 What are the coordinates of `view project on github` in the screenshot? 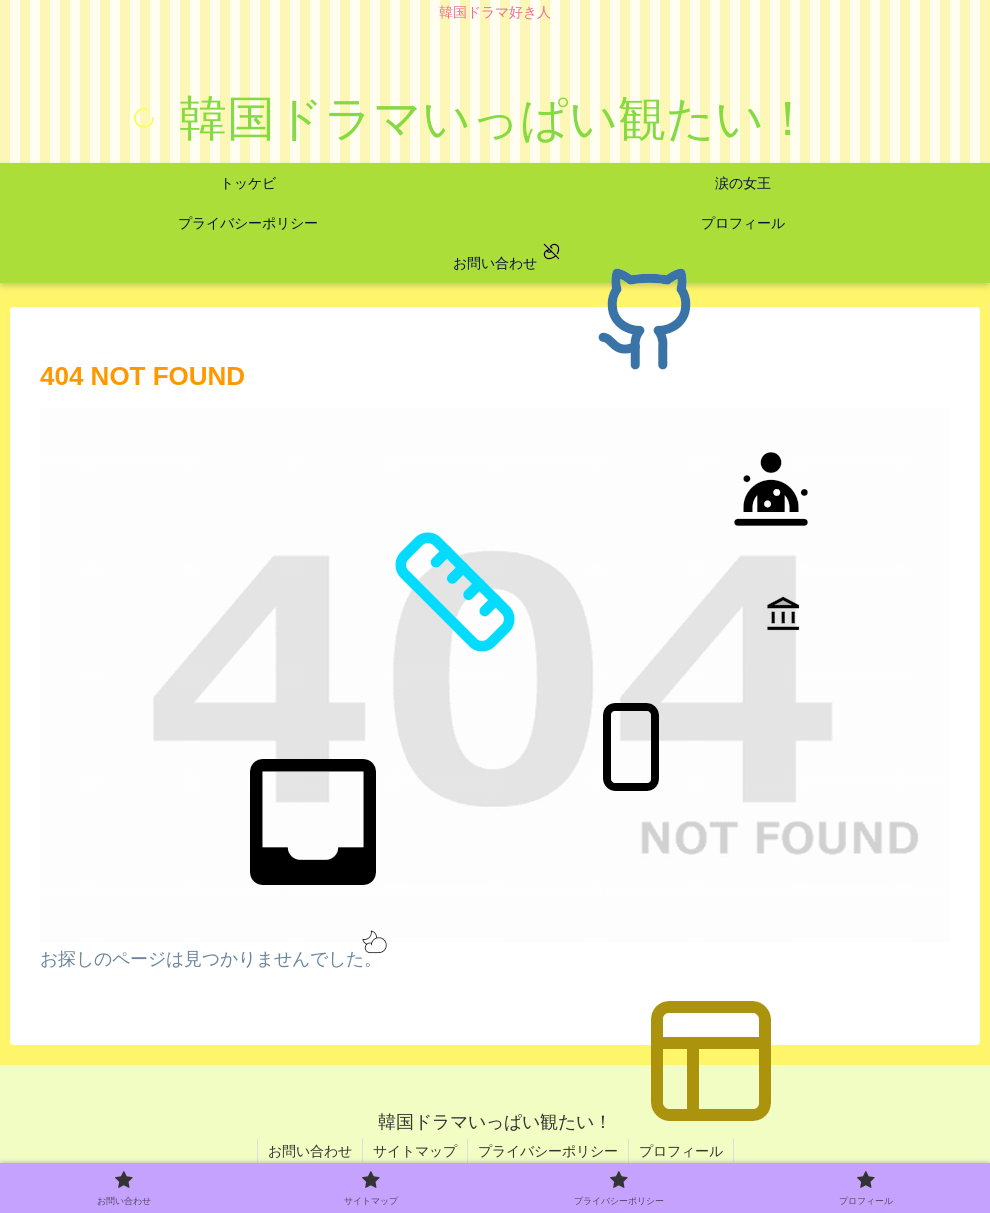 It's located at (649, 319).